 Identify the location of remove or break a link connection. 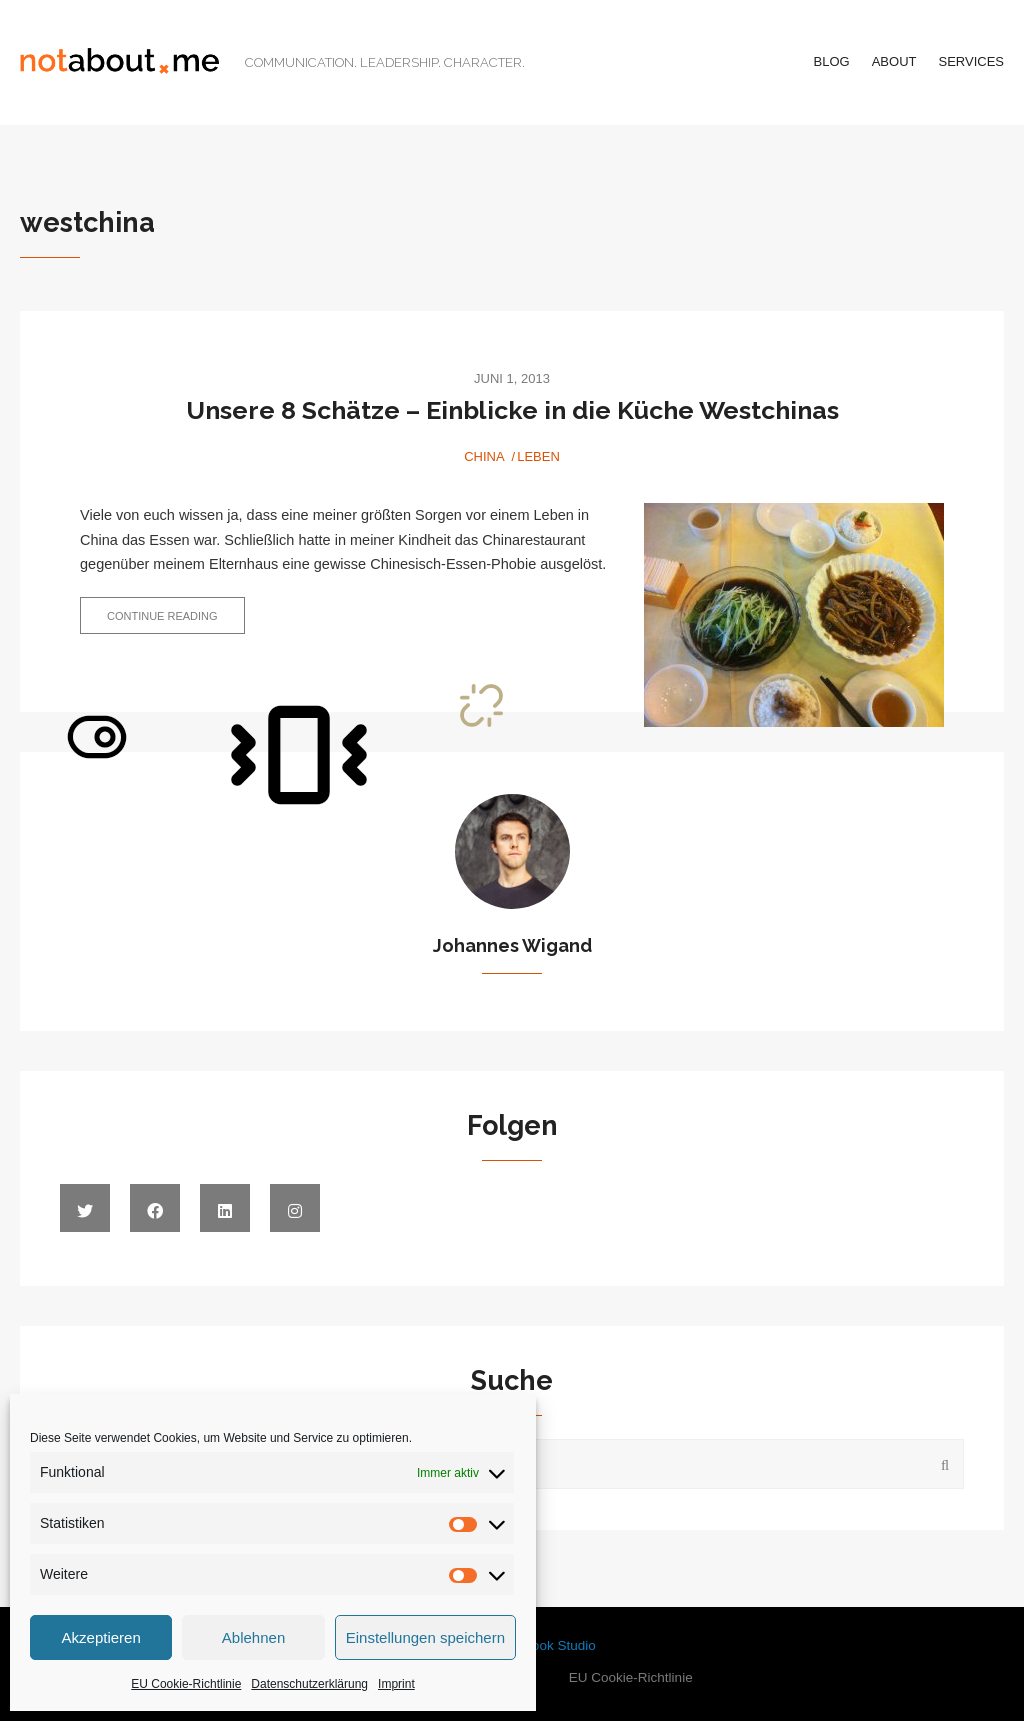
(481, 705).